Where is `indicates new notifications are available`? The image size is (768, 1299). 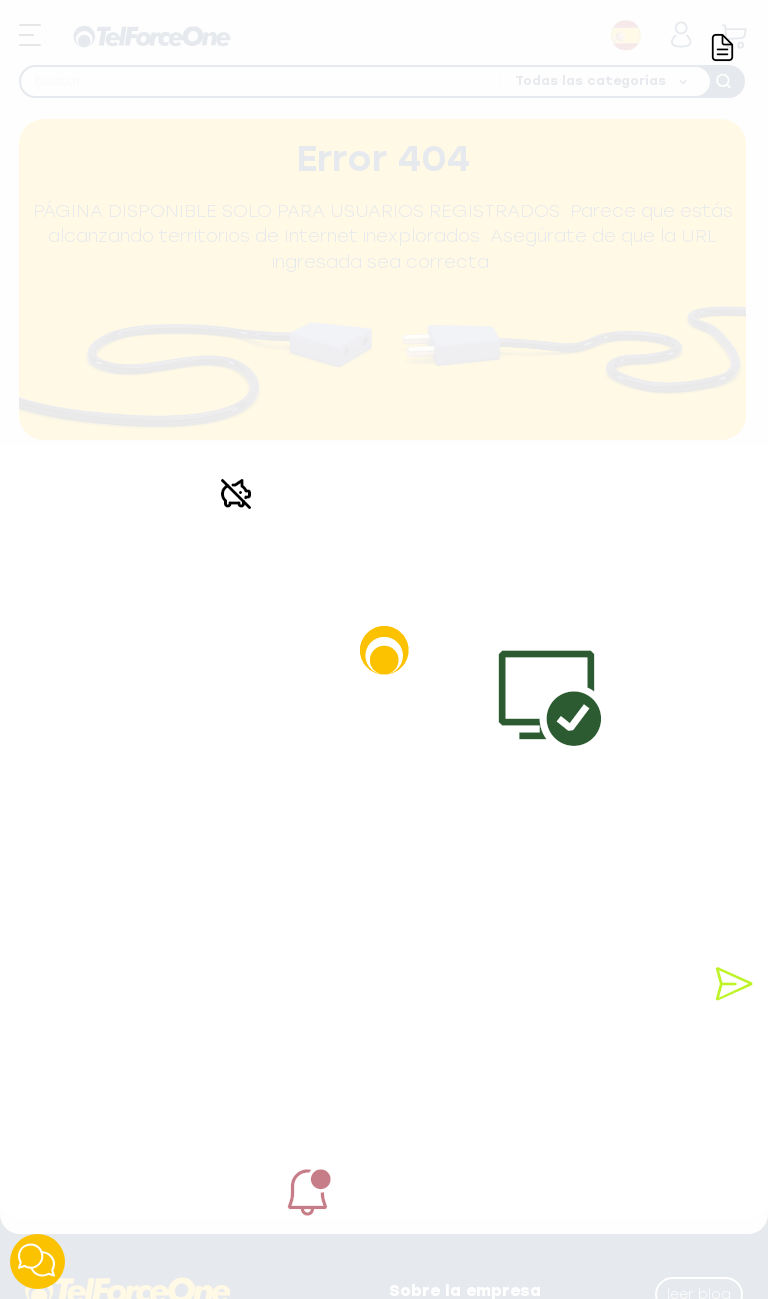 indicates new notifications are available is located at coordinates (307, 1192).